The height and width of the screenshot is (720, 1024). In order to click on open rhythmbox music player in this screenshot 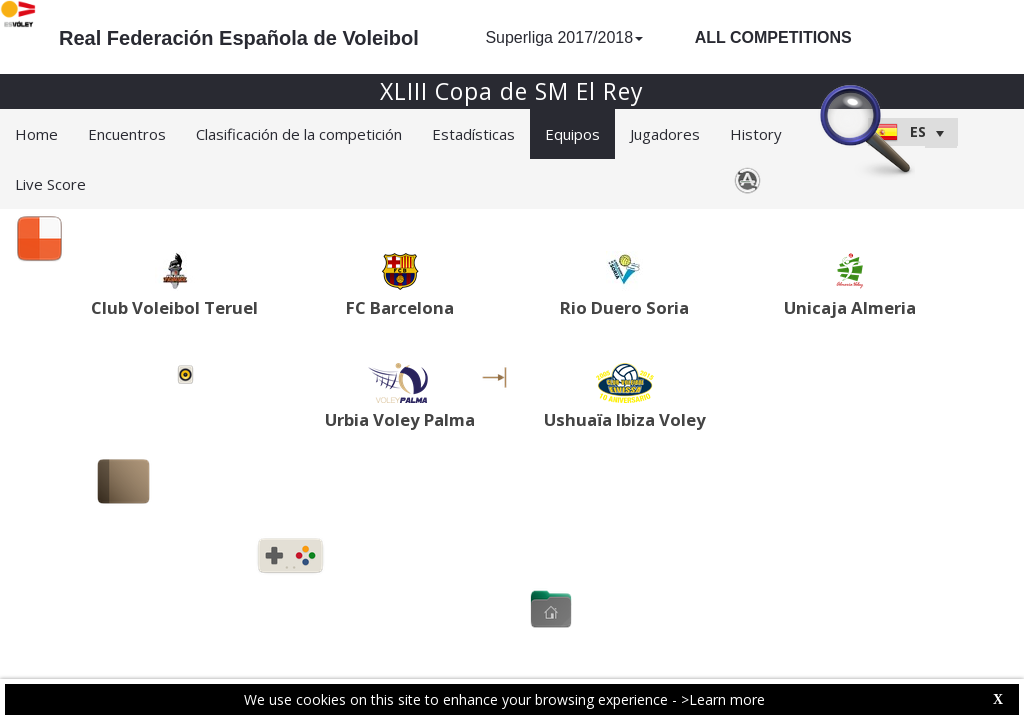, I will do `click(185, 374)`.